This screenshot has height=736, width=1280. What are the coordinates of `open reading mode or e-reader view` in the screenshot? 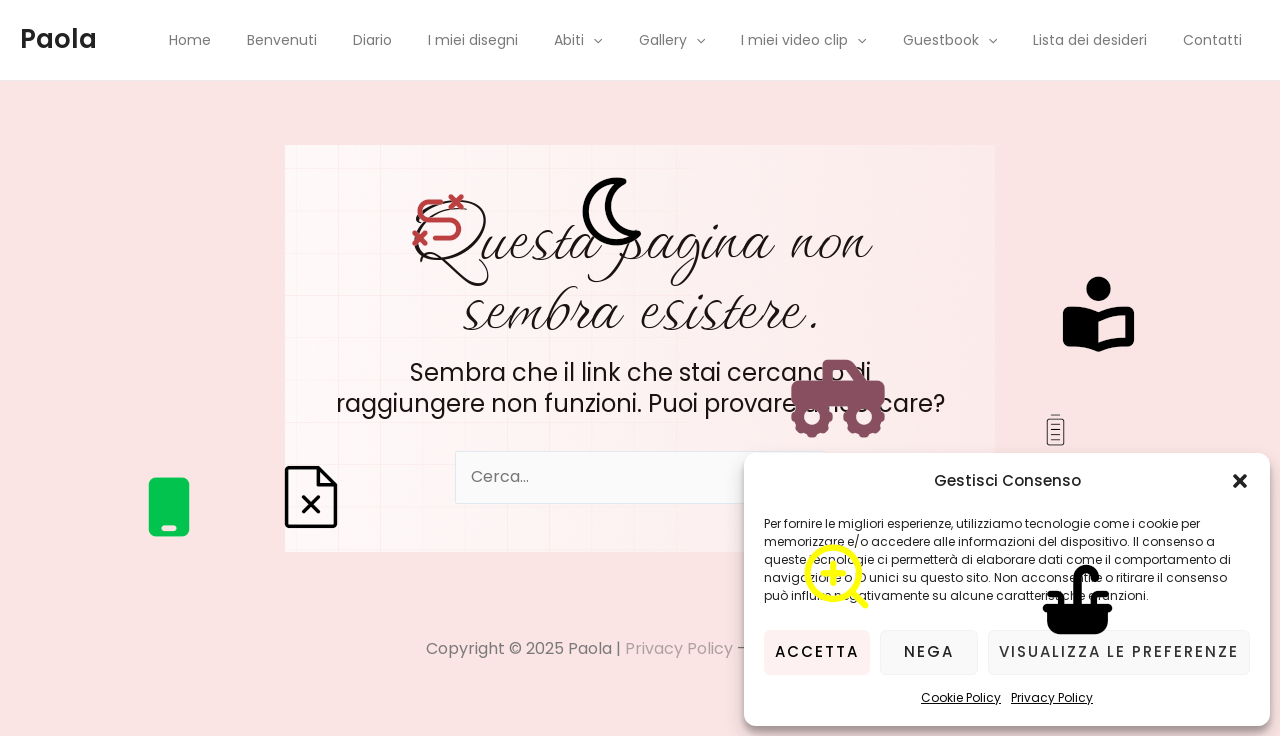 It's located at (1098, 315).